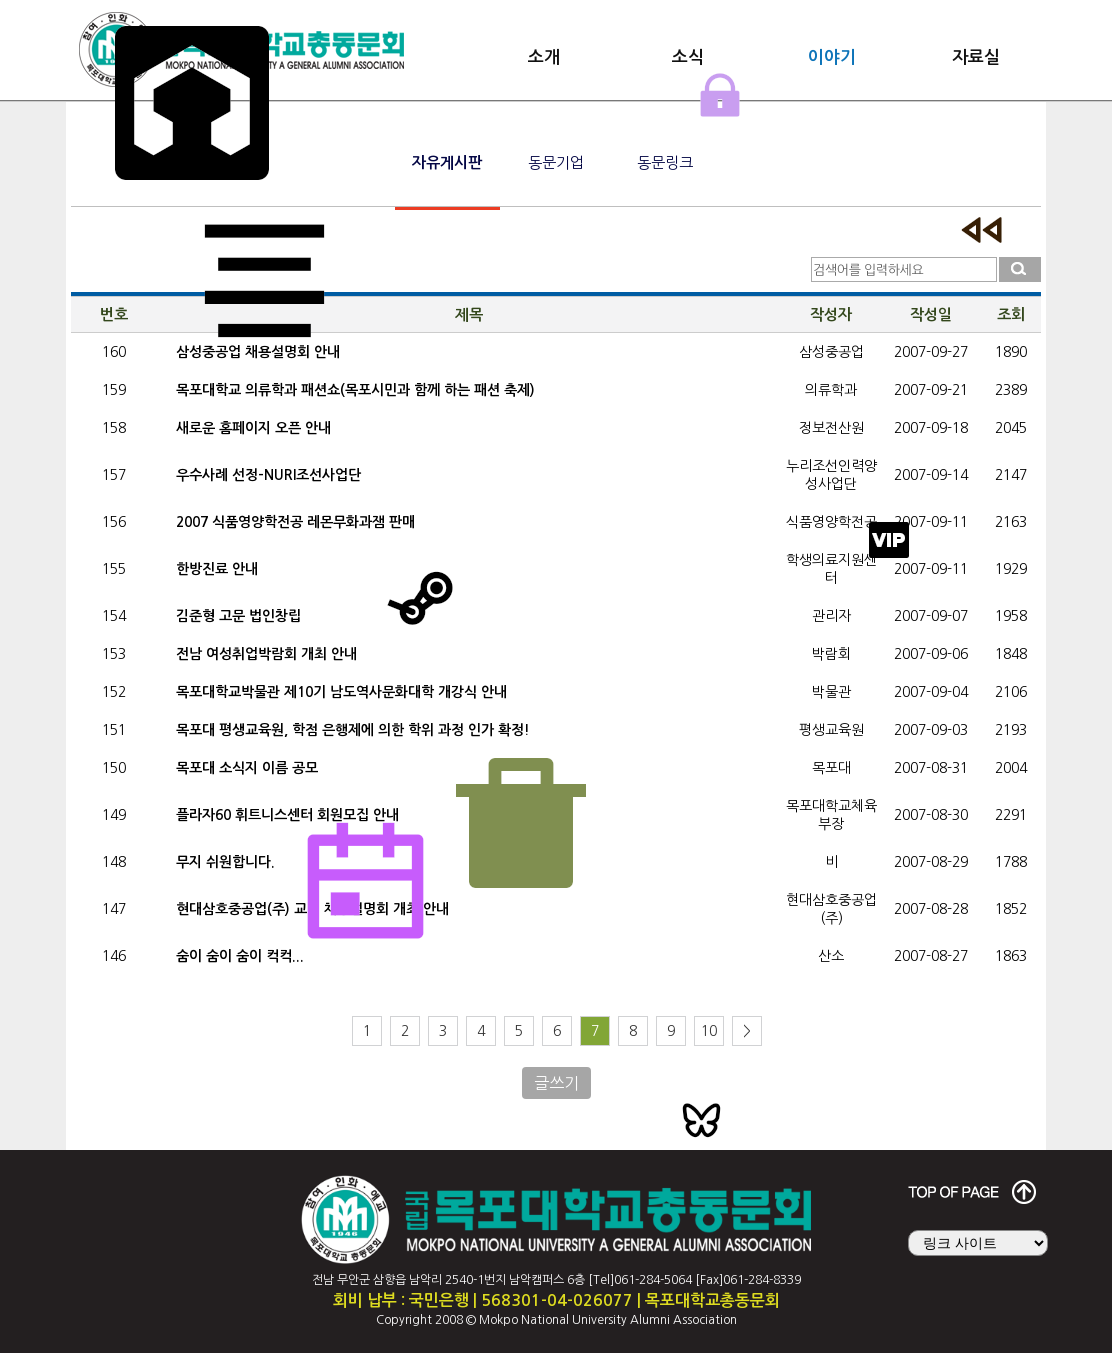 The height and width of the screenshot is (1353, 1112). What do you see at coordinates (983, 230) in the screenshot?
I see `rewind or skip backward in media playback` at bounding box center [983, 230].